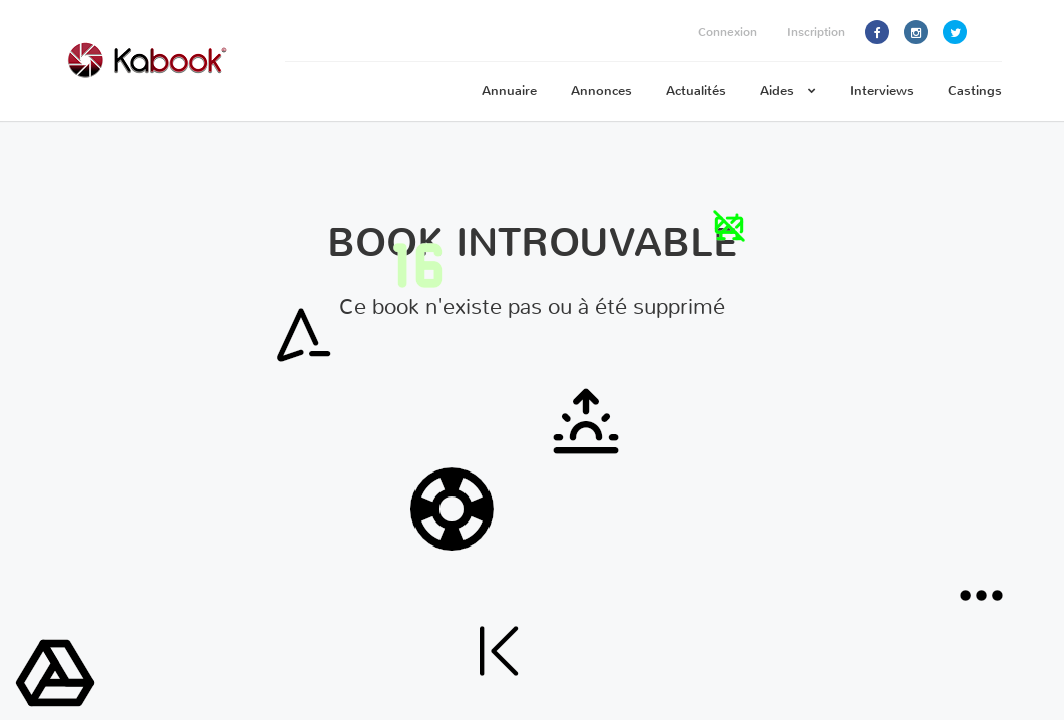 This screenshot has height=720, width=1064. I want to click on access more options or actions, so click(981, 595).